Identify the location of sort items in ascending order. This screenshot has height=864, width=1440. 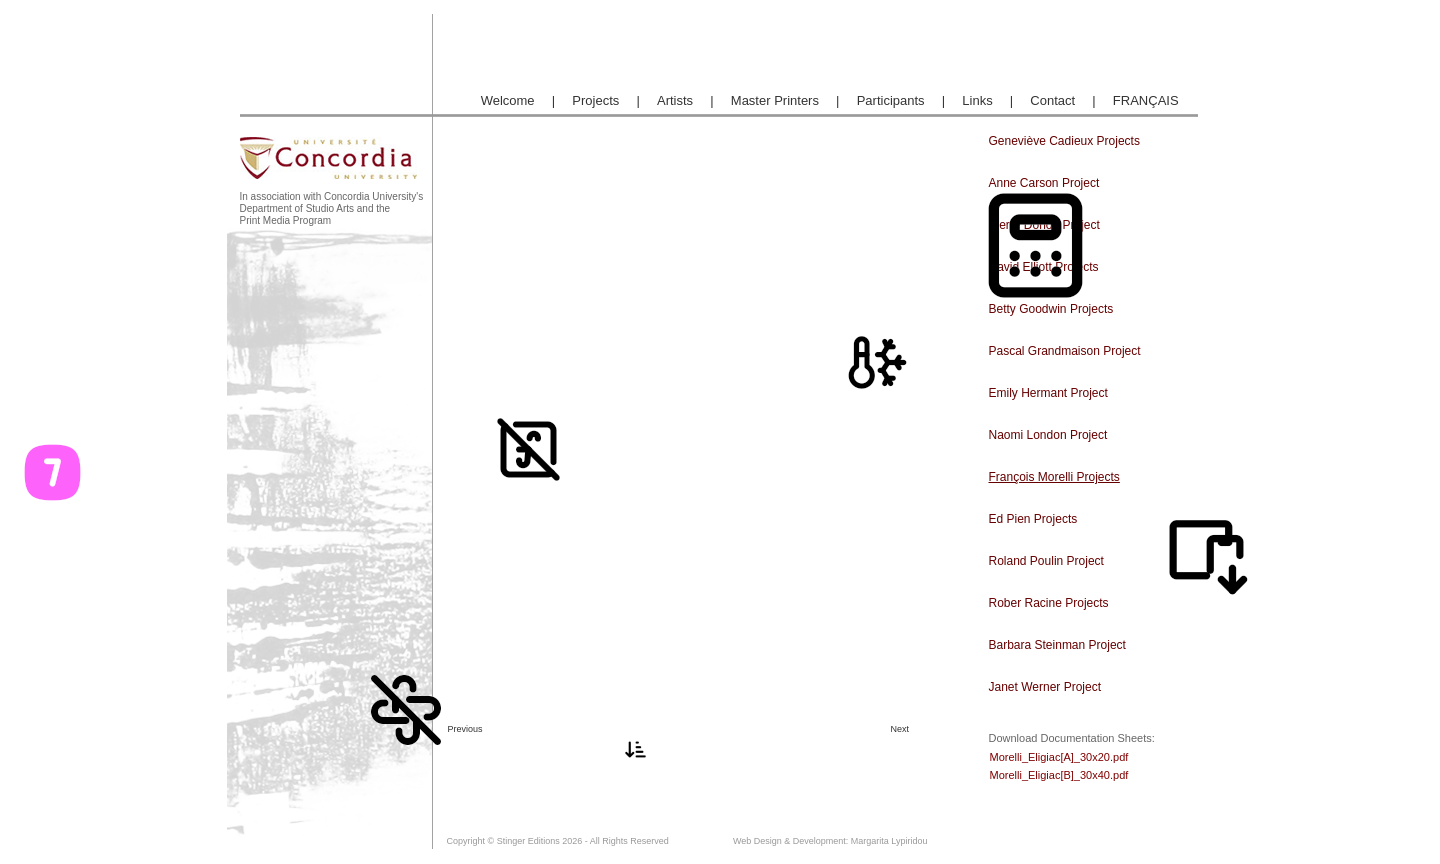
(635, 749).